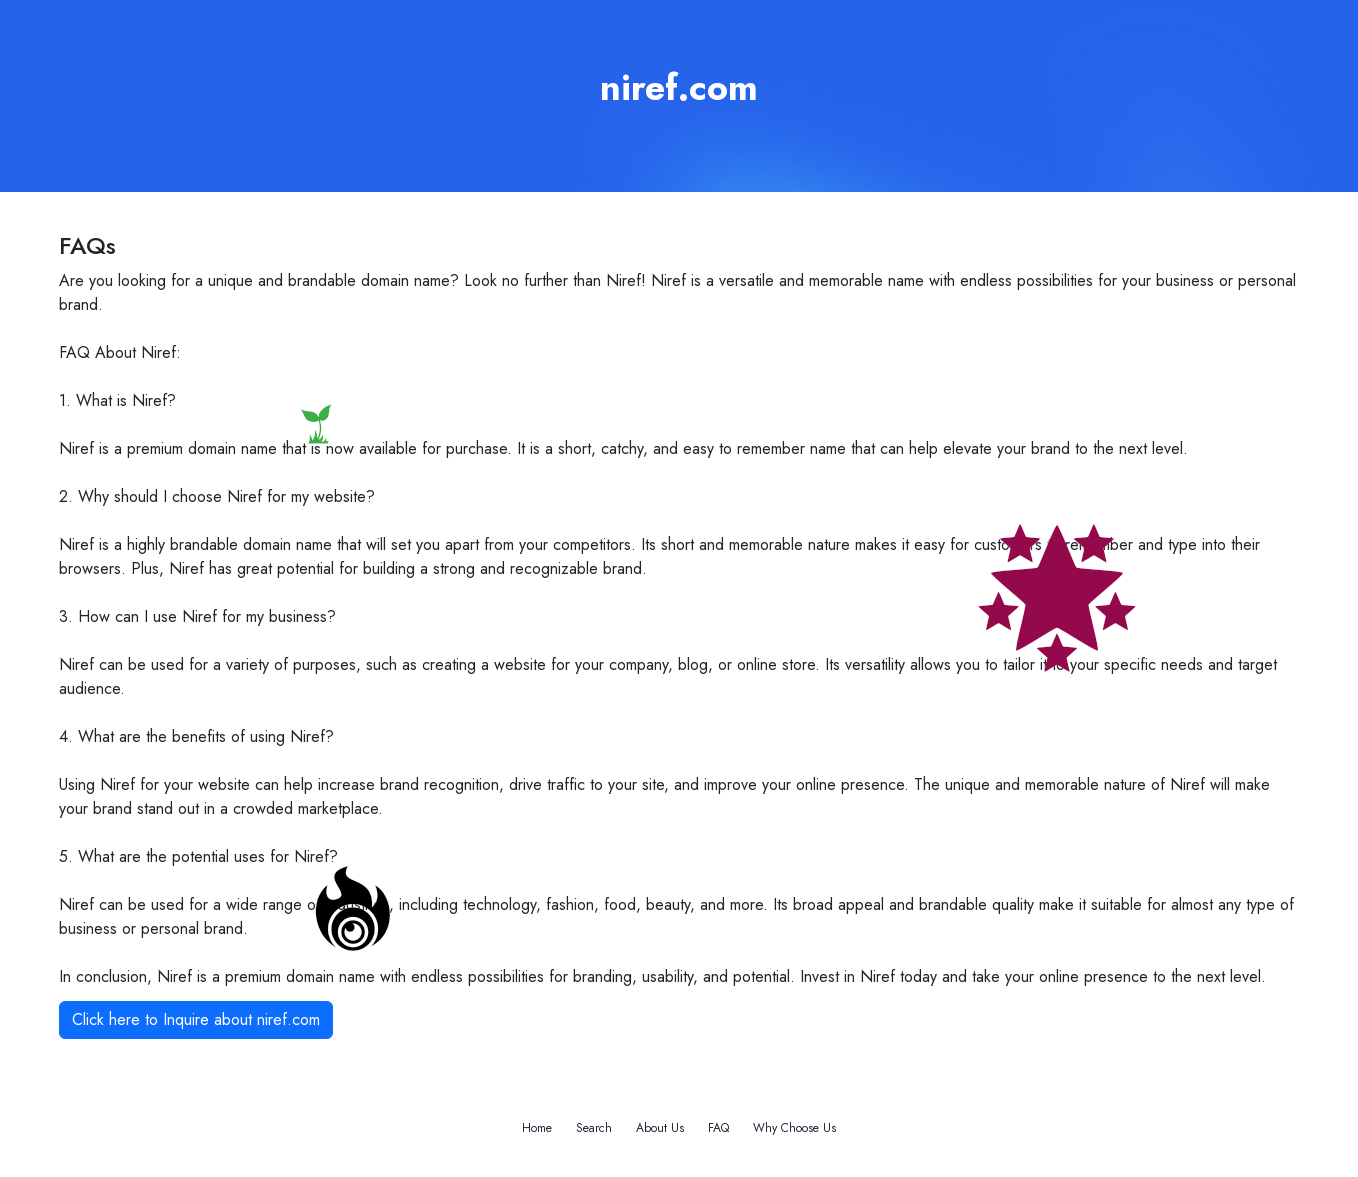 Image resolution: width=1358 pixels, height=1177 pixels. I want to click on start a new garden or planting activity, so click(316, 424).